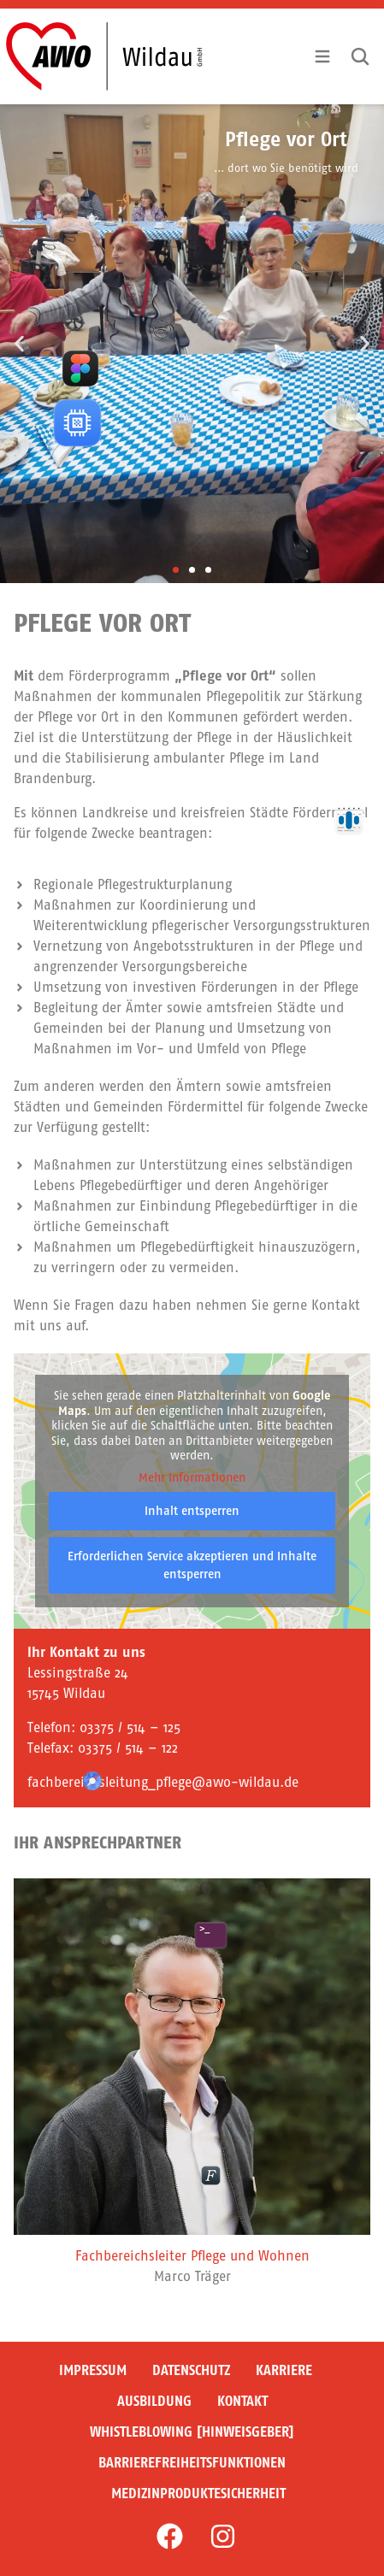 The height and width of the screenshot is (2576, 384). Describe the element at coordinates (162, 329) in the screenshot. I see `open spotify` at that location.